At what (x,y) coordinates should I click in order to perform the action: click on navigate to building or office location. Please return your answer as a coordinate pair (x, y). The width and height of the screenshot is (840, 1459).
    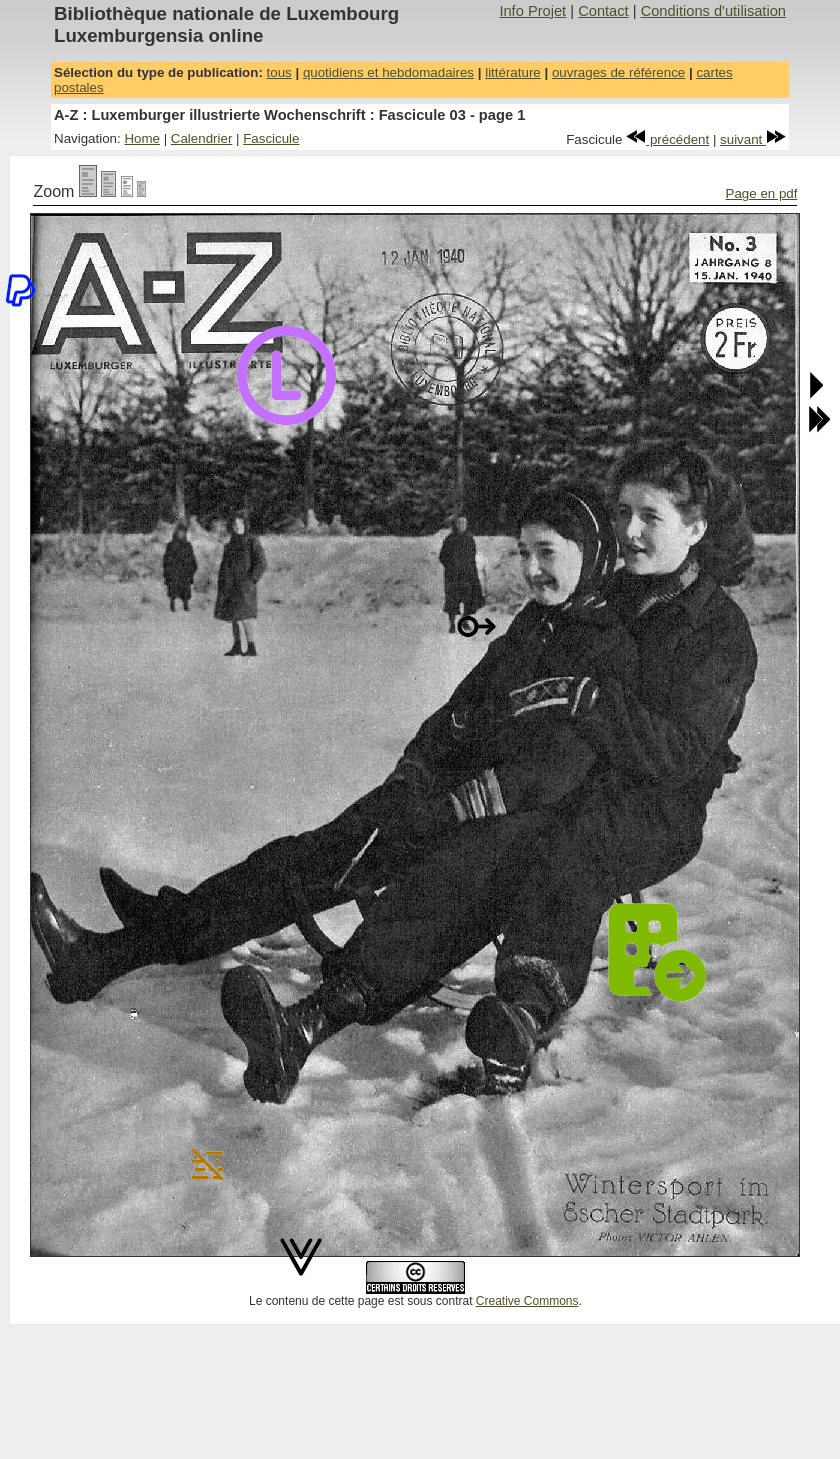
    Looking at the image, I should click on (654, 949).